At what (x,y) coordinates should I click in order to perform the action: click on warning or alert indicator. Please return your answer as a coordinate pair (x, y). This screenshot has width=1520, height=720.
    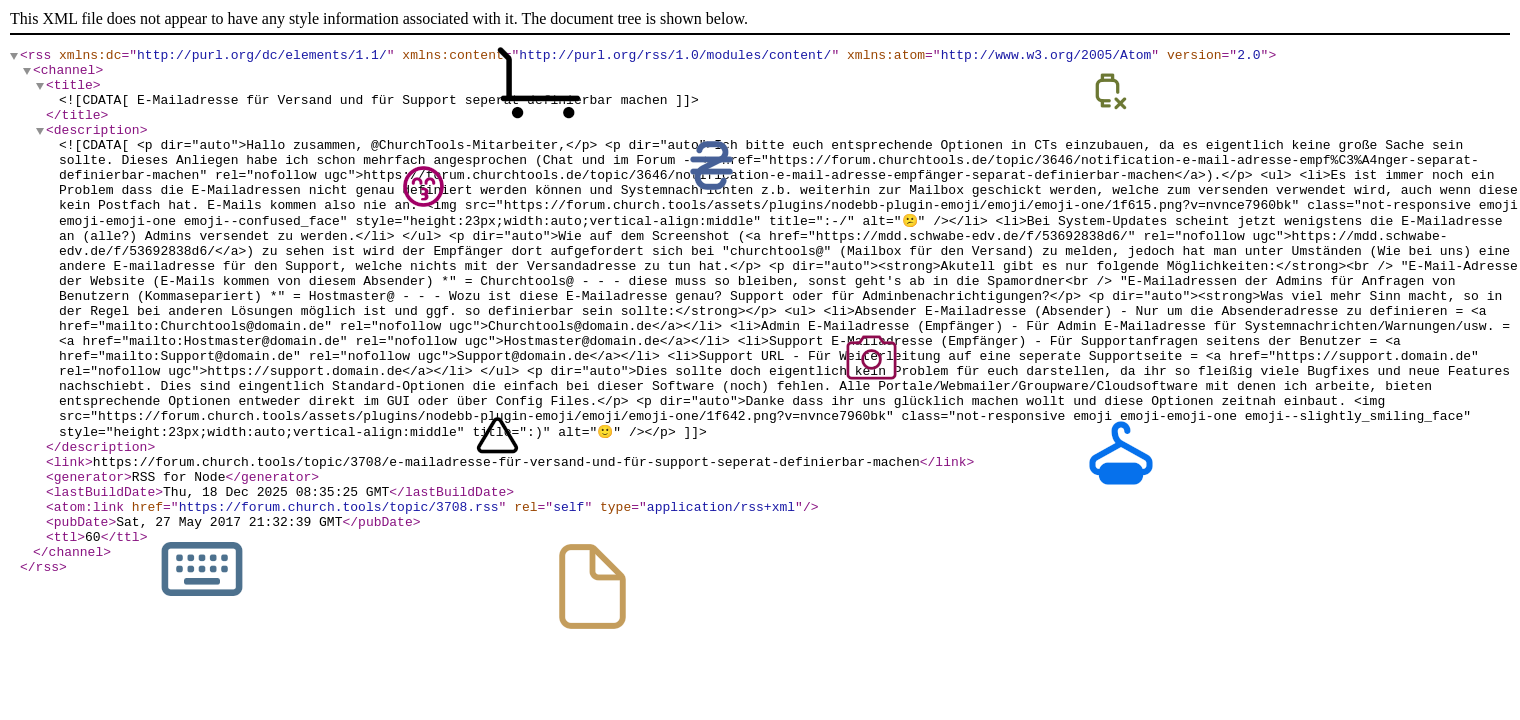
    Looking at the image, I should click on (497, 436).